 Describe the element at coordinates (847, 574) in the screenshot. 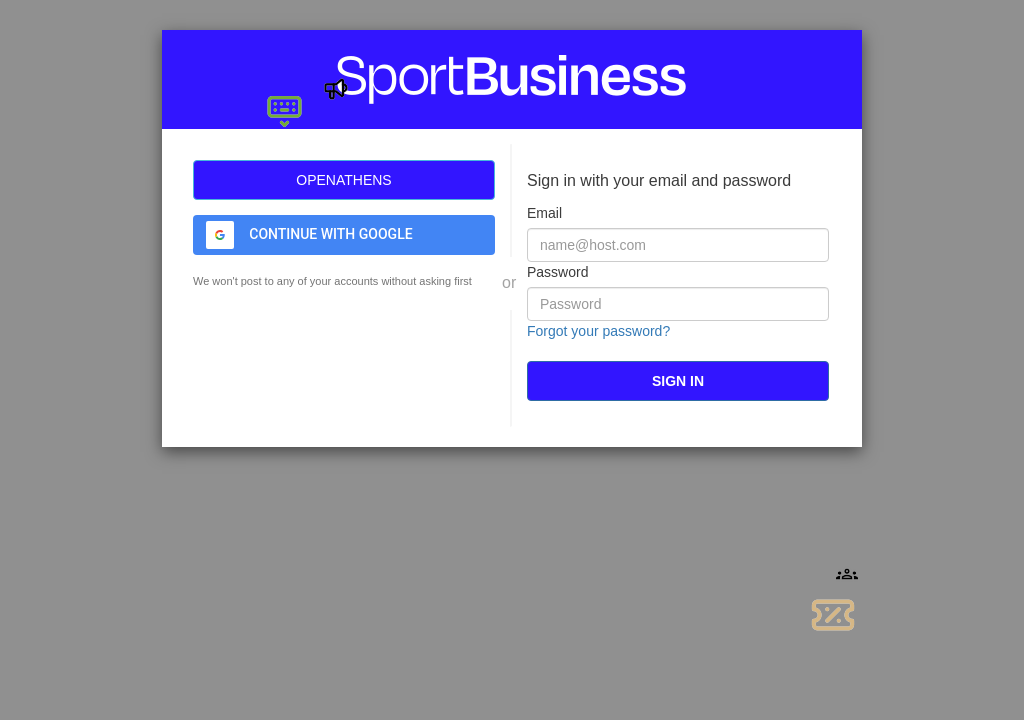

I see `view or manage groups` at that location.